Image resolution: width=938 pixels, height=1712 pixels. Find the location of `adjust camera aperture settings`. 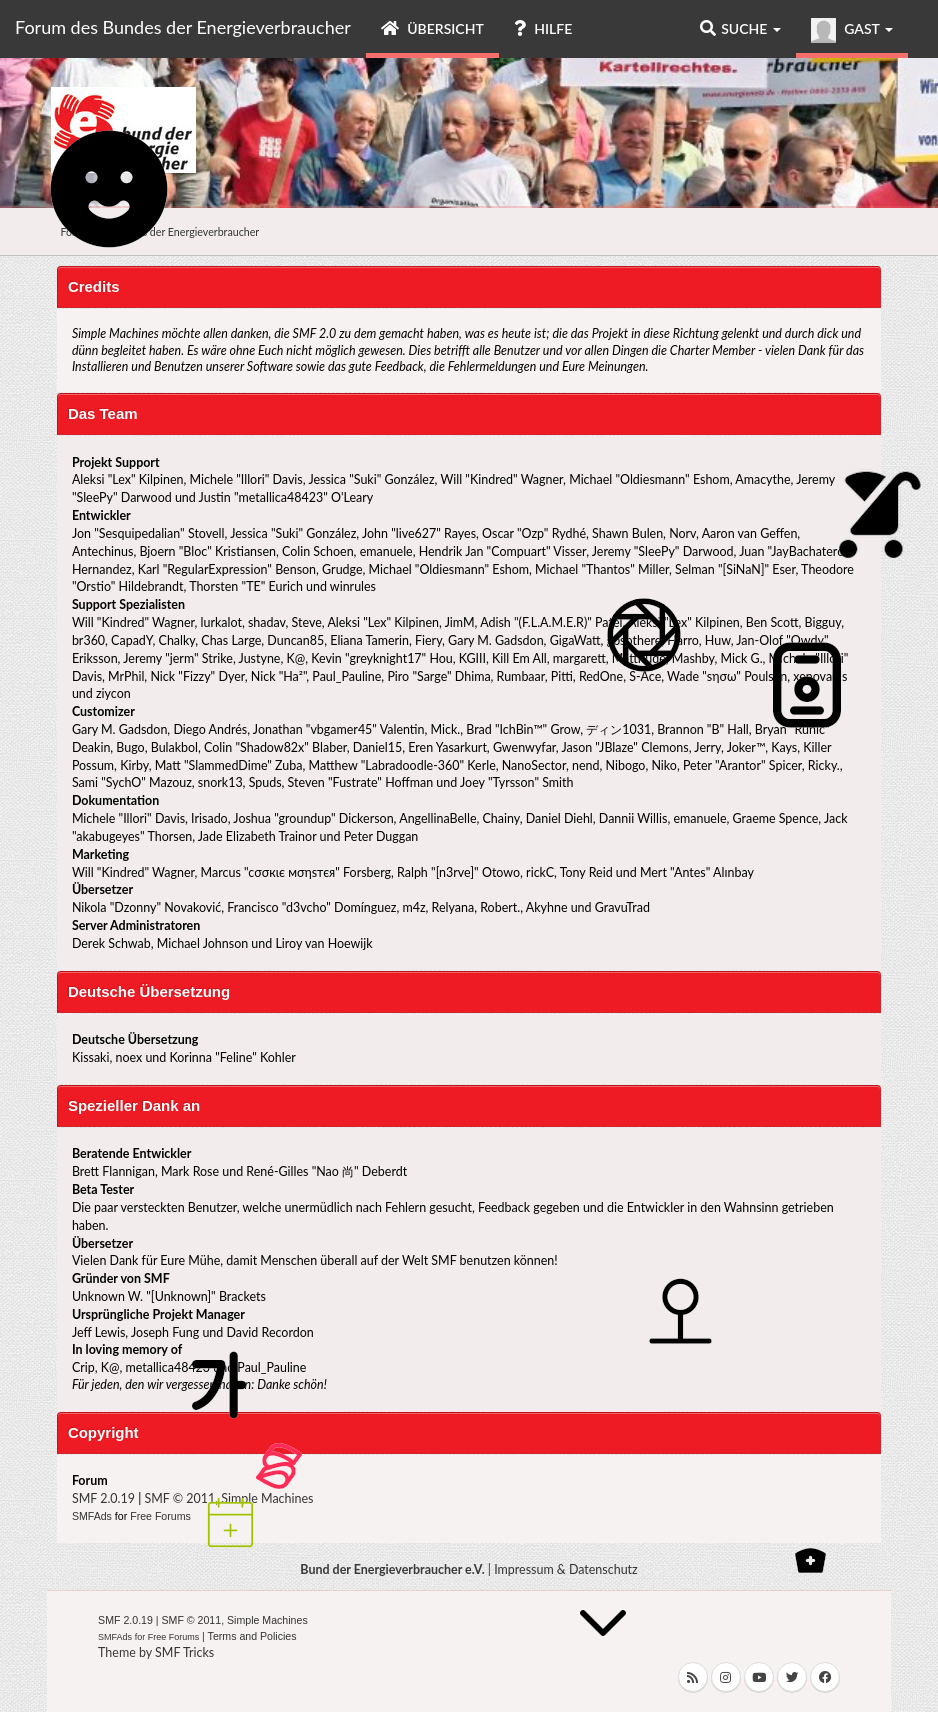

adjust camera aperture settings is located at coordinates (644, 635).